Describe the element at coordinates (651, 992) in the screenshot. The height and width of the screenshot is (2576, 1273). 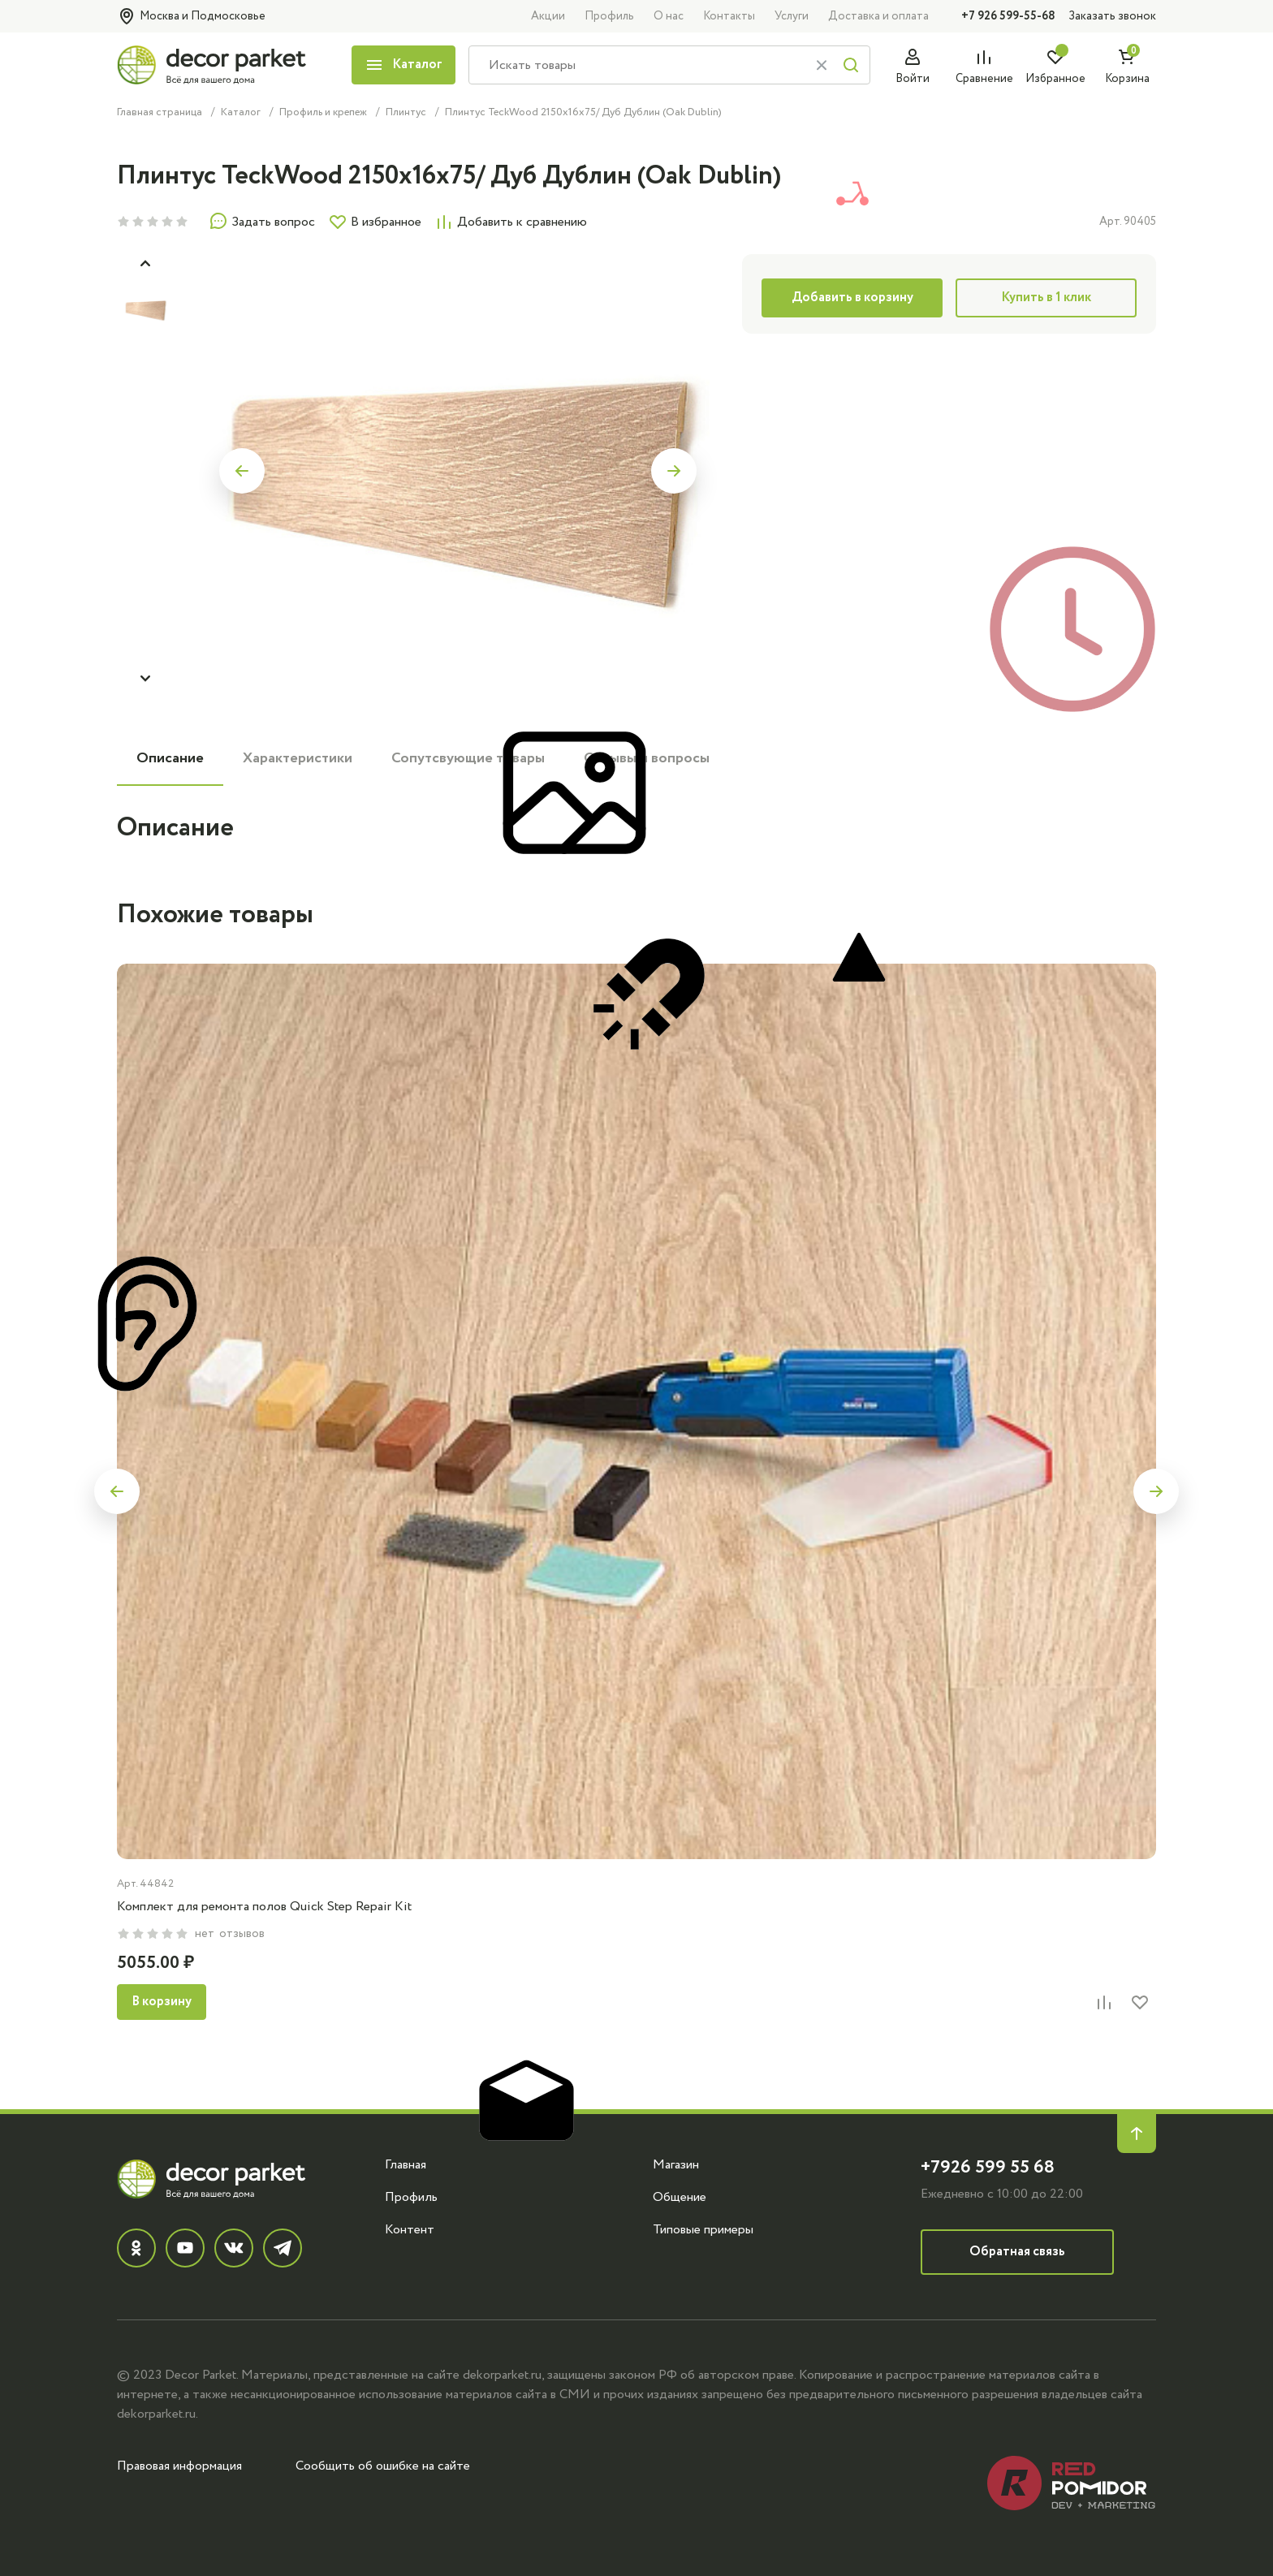
I see `attract or pull related items together` at that location.